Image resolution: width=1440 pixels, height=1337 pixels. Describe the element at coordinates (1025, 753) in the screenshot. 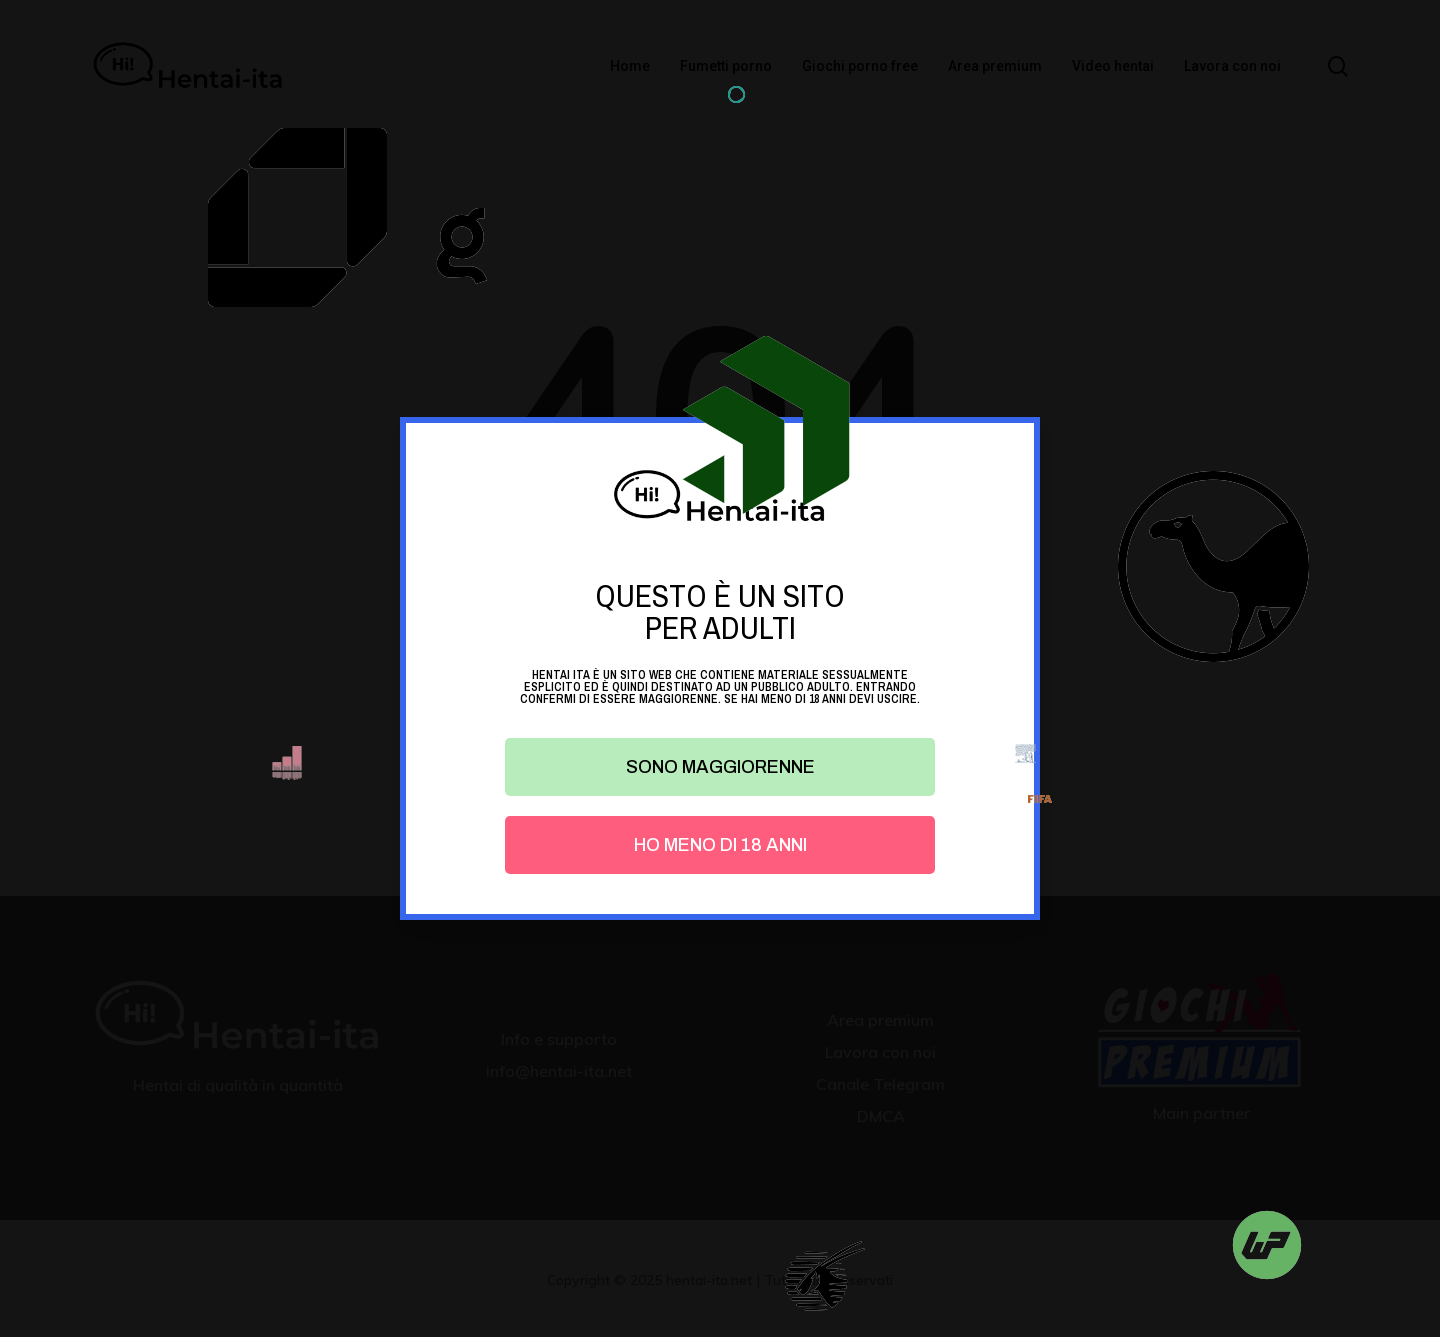

I see `visit elsevier's academic publishing website` at that location.